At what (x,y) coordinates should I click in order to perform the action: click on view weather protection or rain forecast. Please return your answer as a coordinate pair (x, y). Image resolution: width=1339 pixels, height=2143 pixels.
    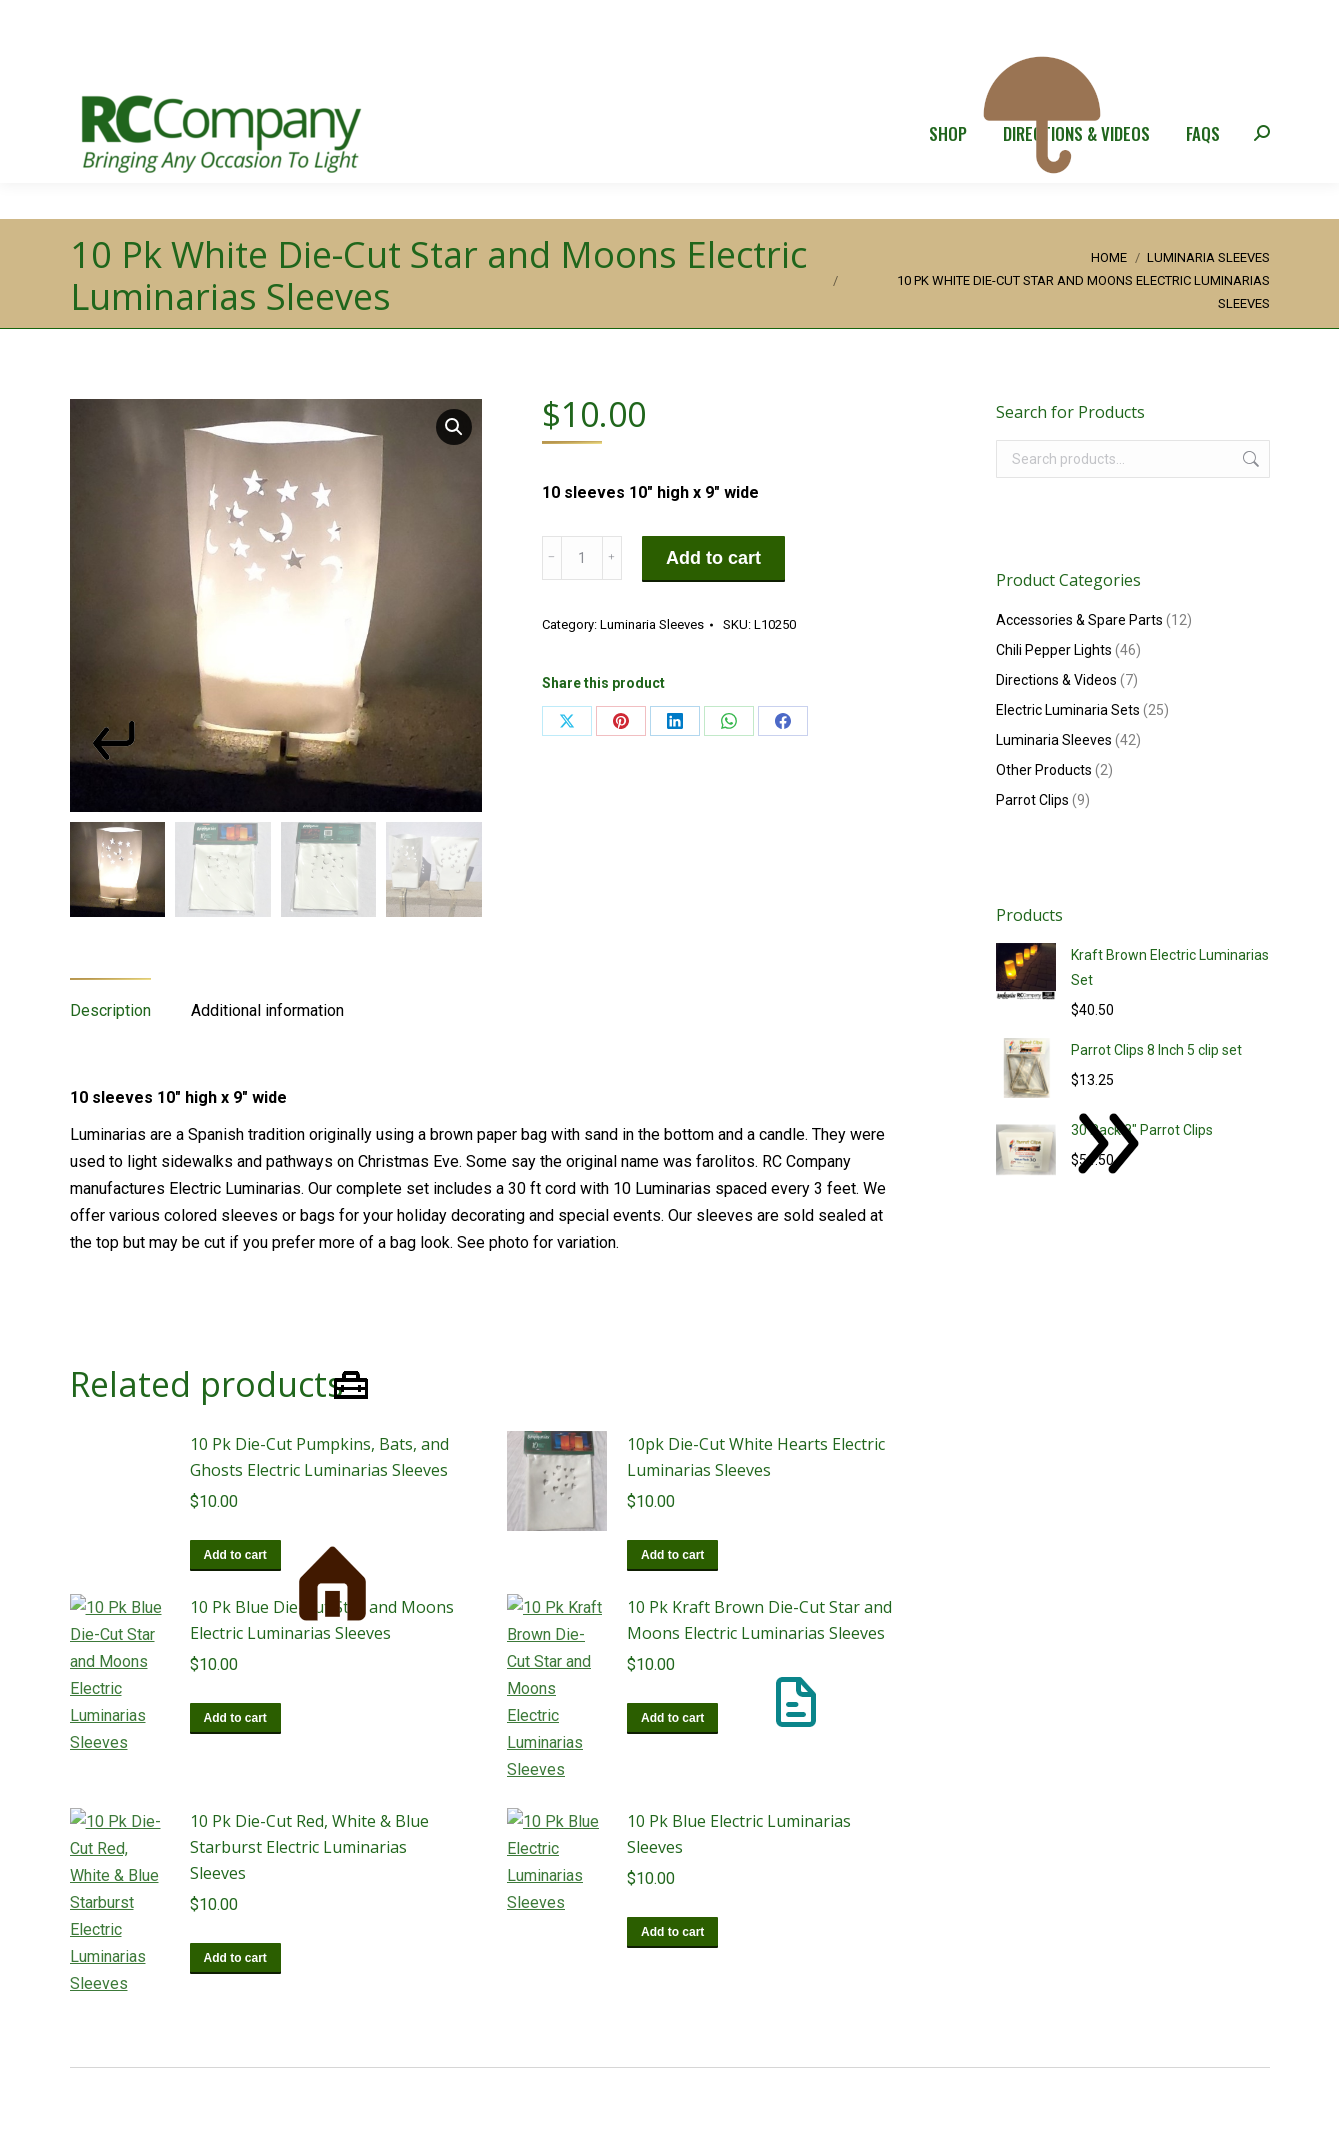
    Looking at the image, I should click on (1042, 115).